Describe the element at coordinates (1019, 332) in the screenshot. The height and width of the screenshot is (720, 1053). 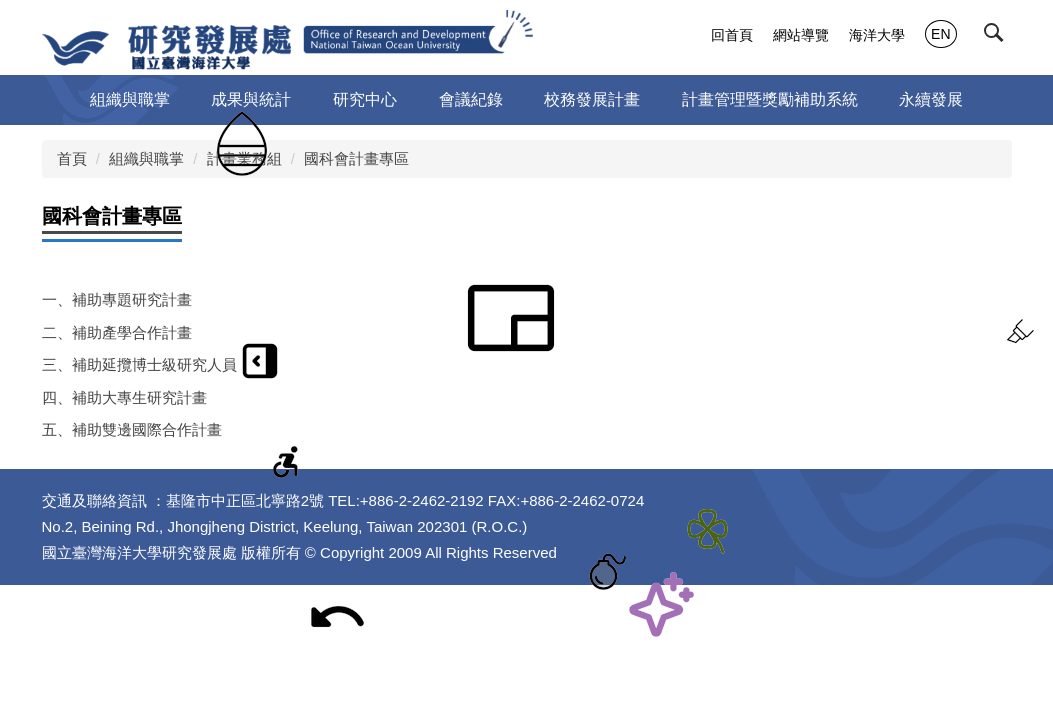
I see `highlight or mark selected text` at that location.